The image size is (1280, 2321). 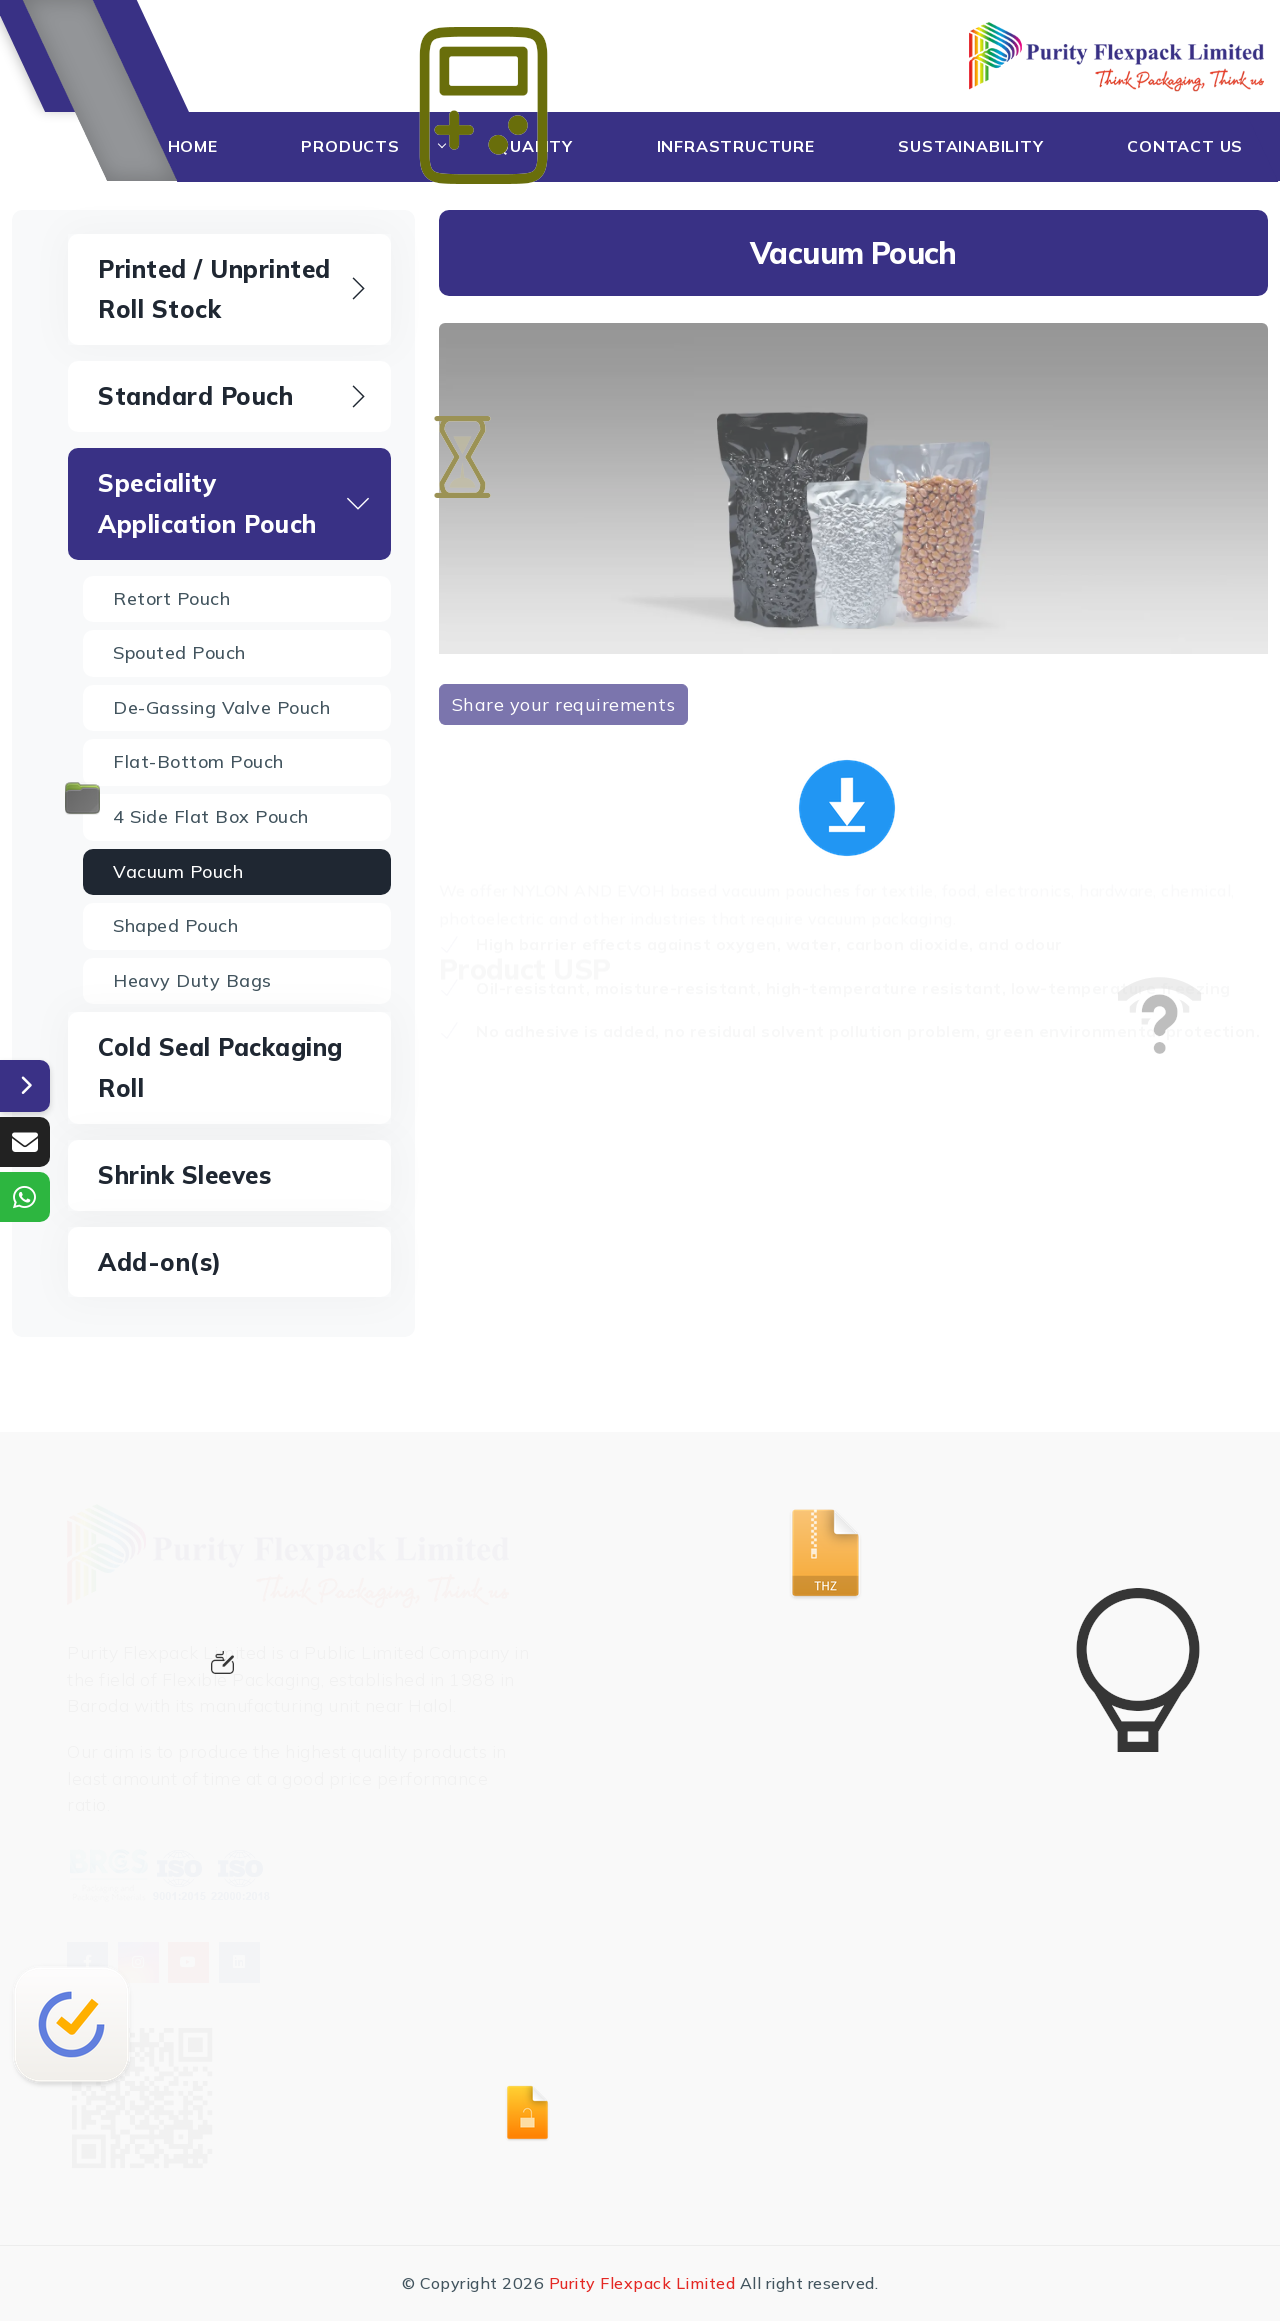 What do you see at coordinates (847, 808) in the screenshot?
I see `indicates a downloaded or downloading file` at bounding box center [847, 808].